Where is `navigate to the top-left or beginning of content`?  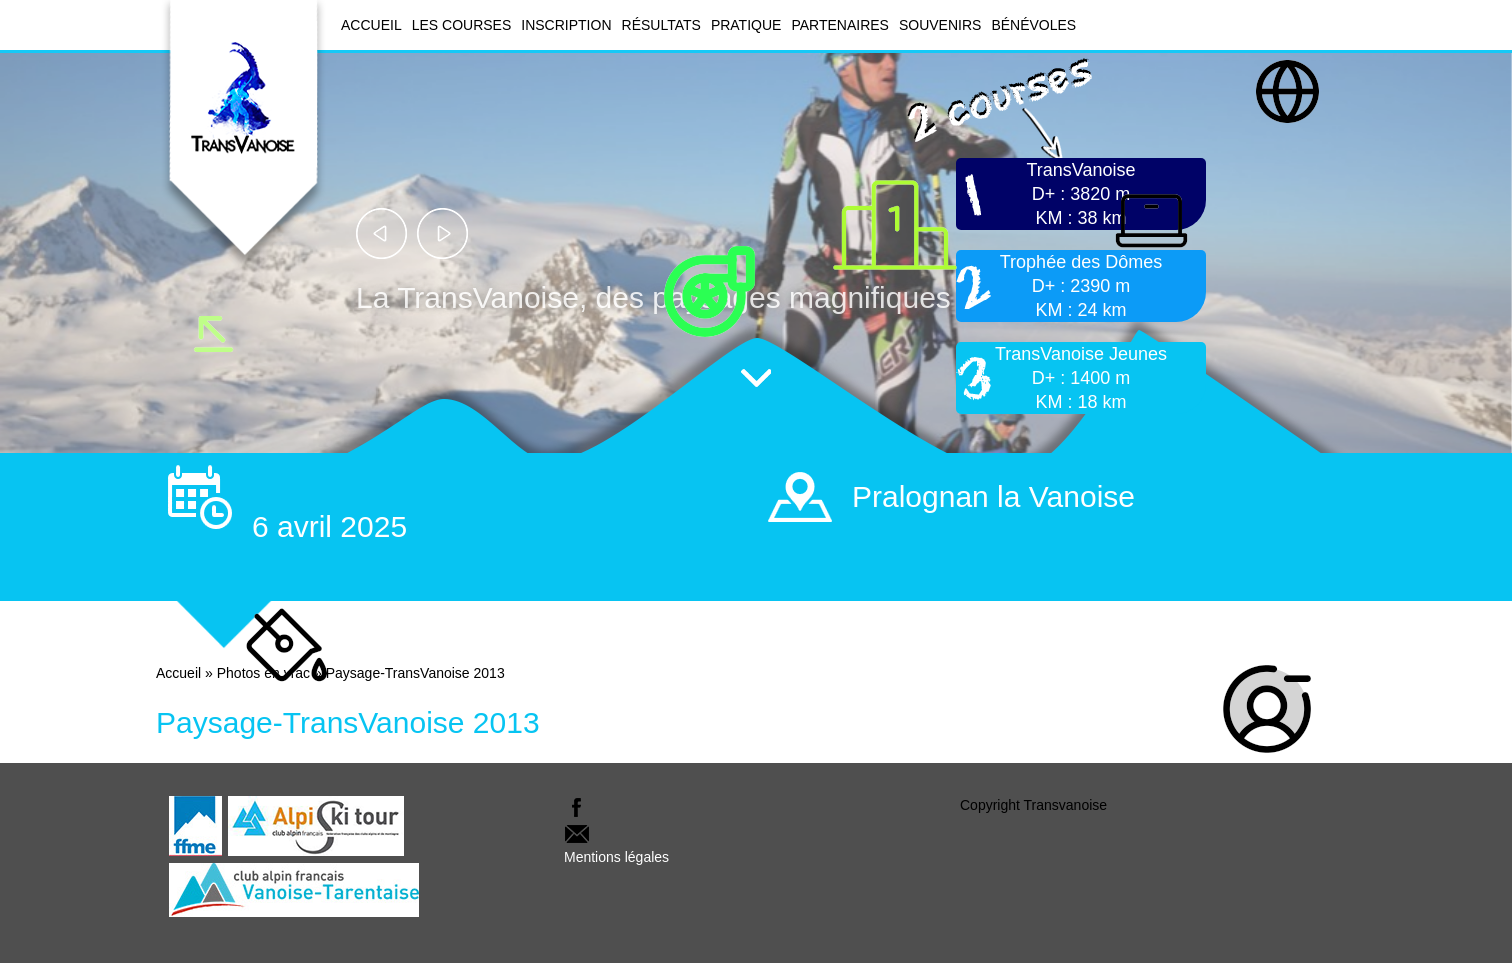
navigate to the top-left or beginning of content is located at coordinates (212, 334).